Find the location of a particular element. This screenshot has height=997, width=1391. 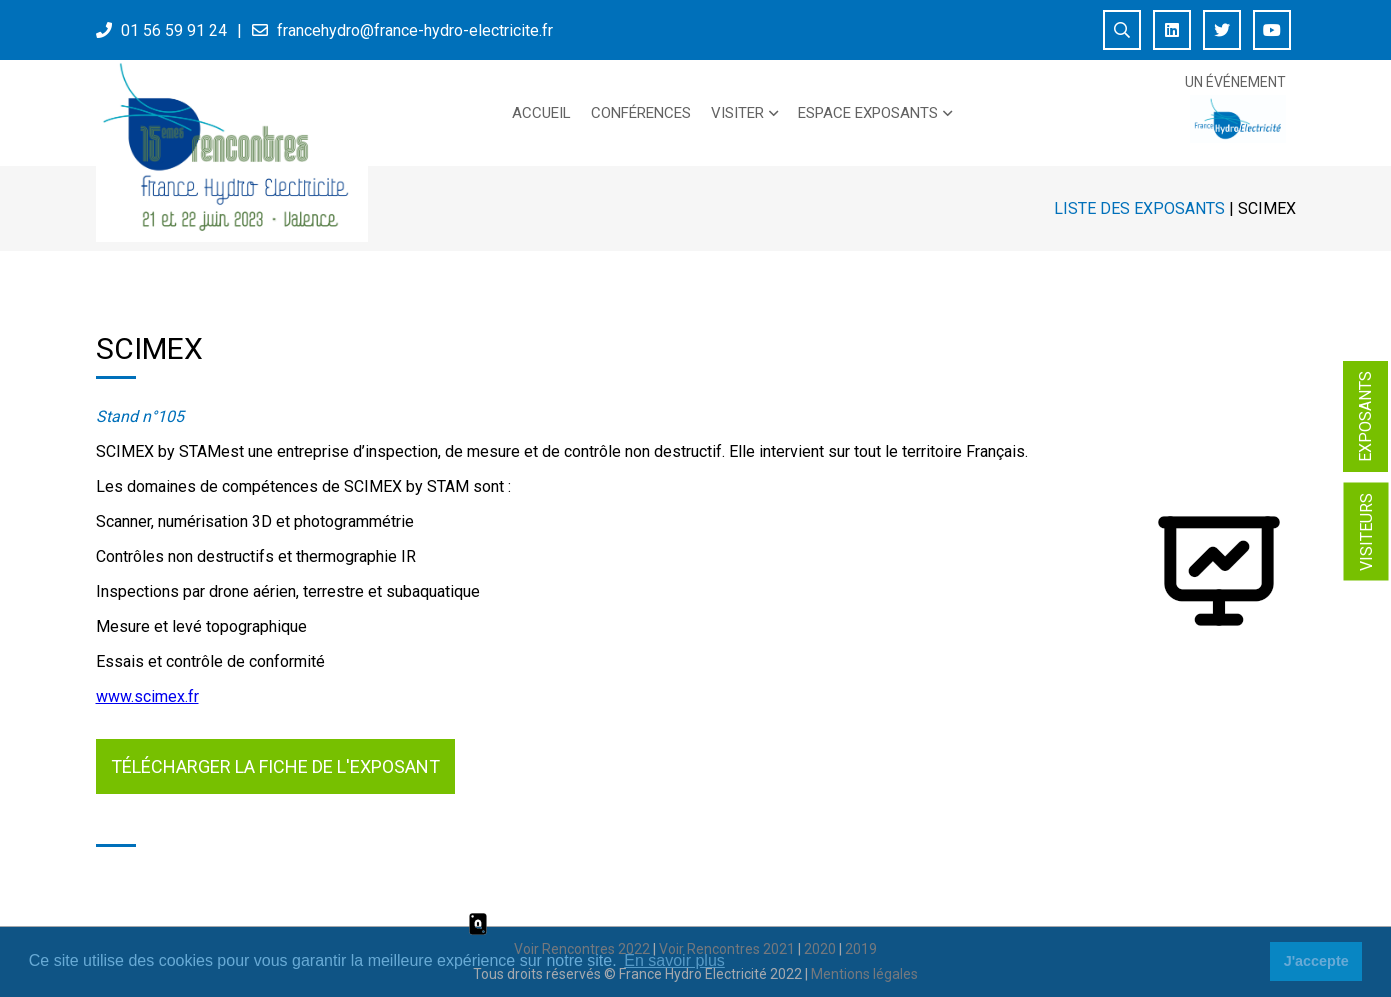

start or view a presentation is located at coordinates (1219, 571).